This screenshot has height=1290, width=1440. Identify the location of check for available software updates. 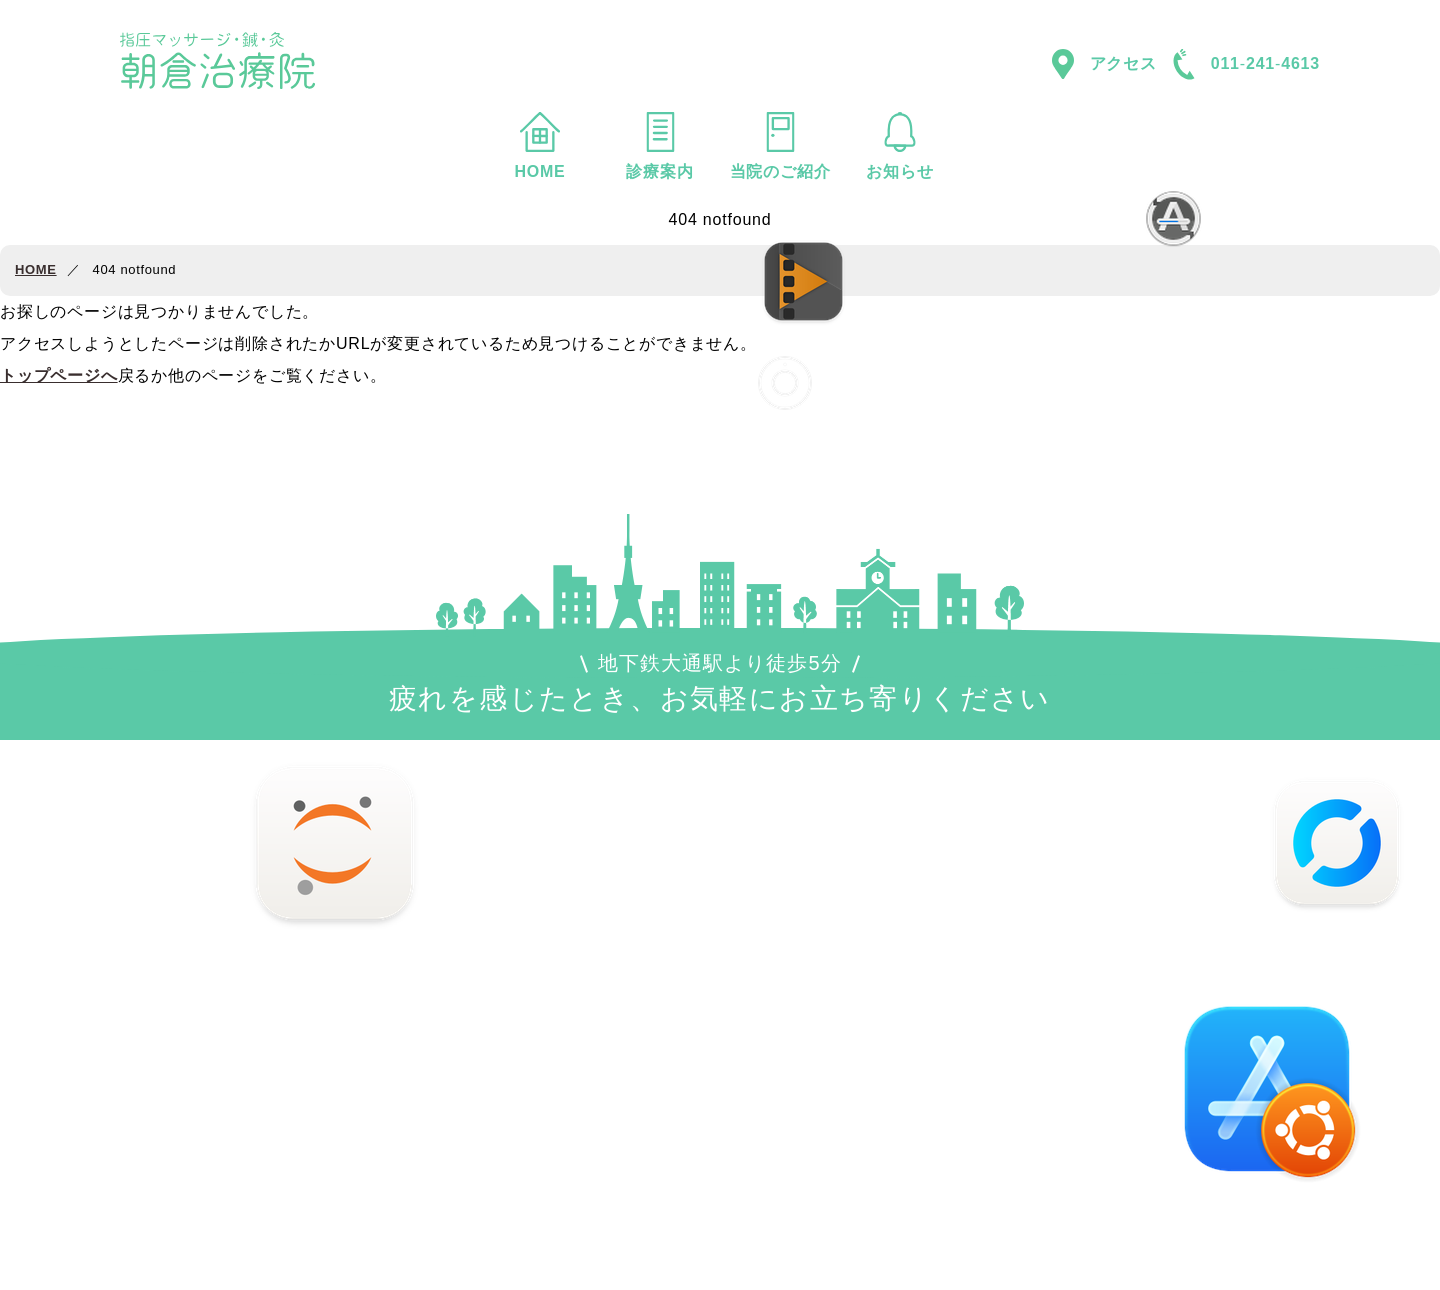
(1173, 218).